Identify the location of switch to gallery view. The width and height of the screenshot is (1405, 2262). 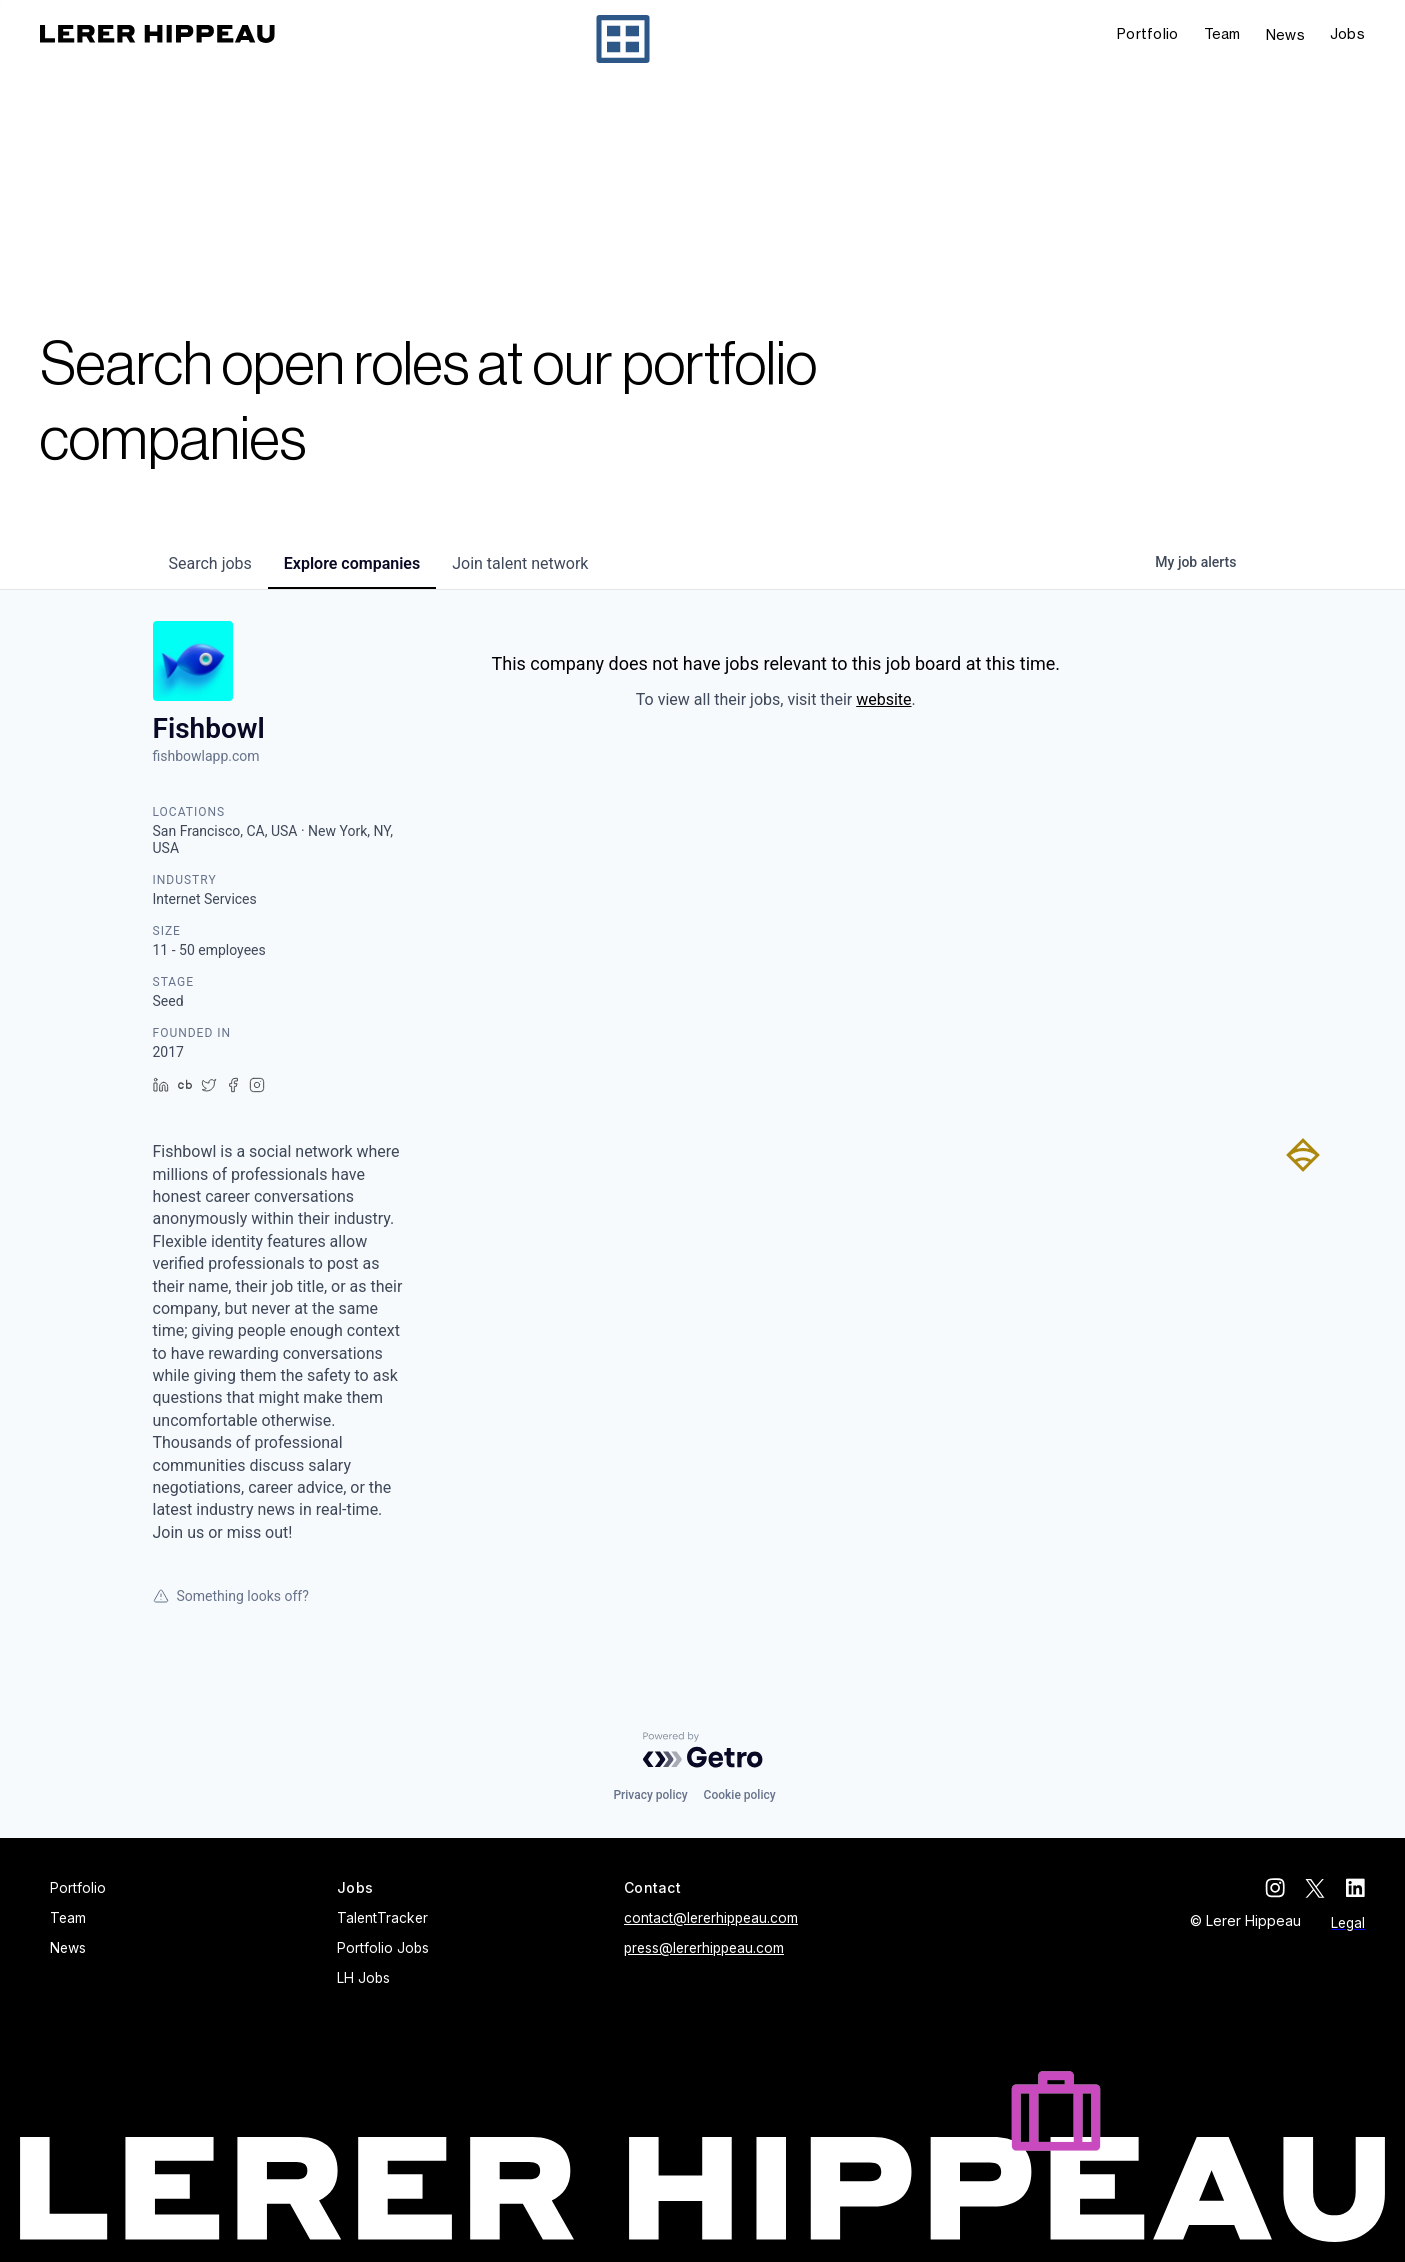
(623, 39).